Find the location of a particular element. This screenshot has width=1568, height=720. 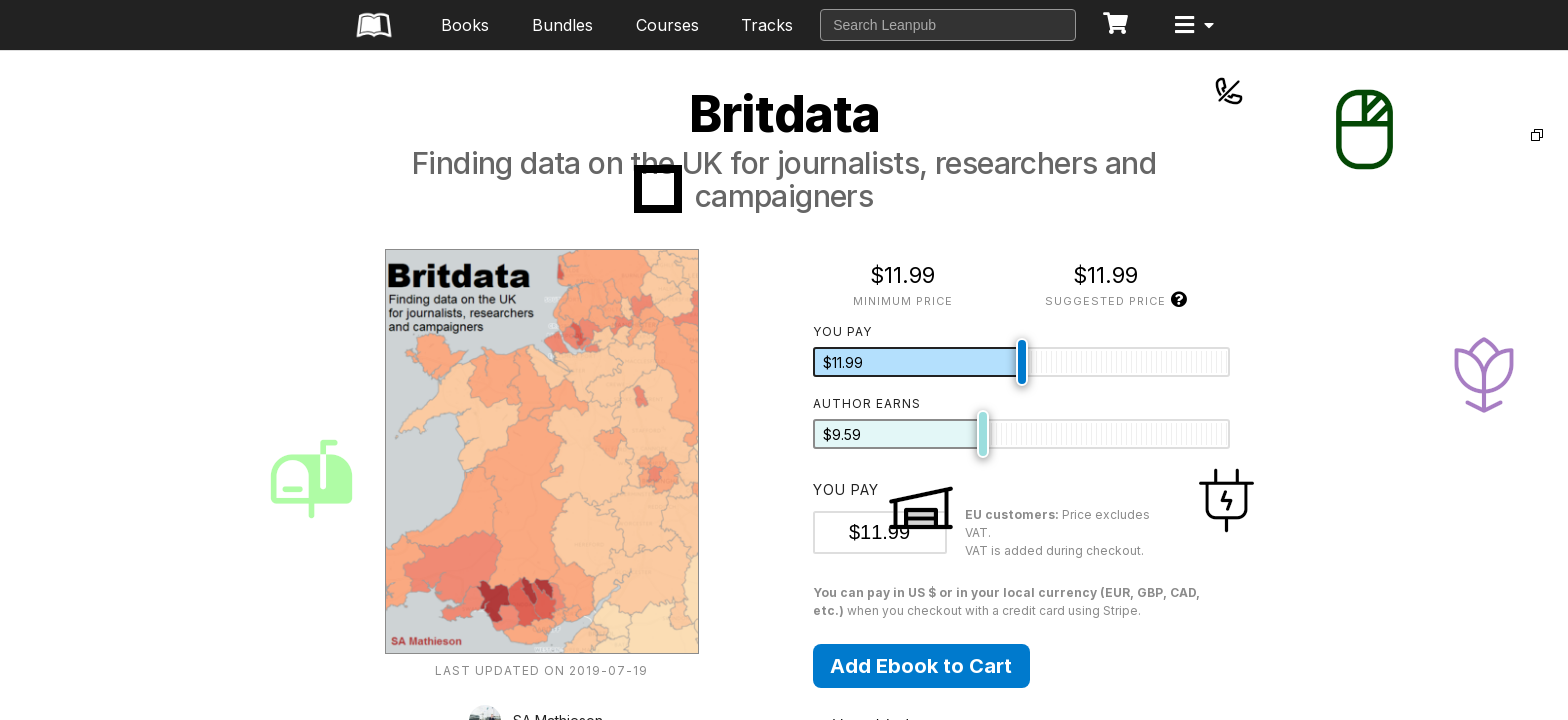

access garden or plant-related features is located at coordinates (1484, 375).